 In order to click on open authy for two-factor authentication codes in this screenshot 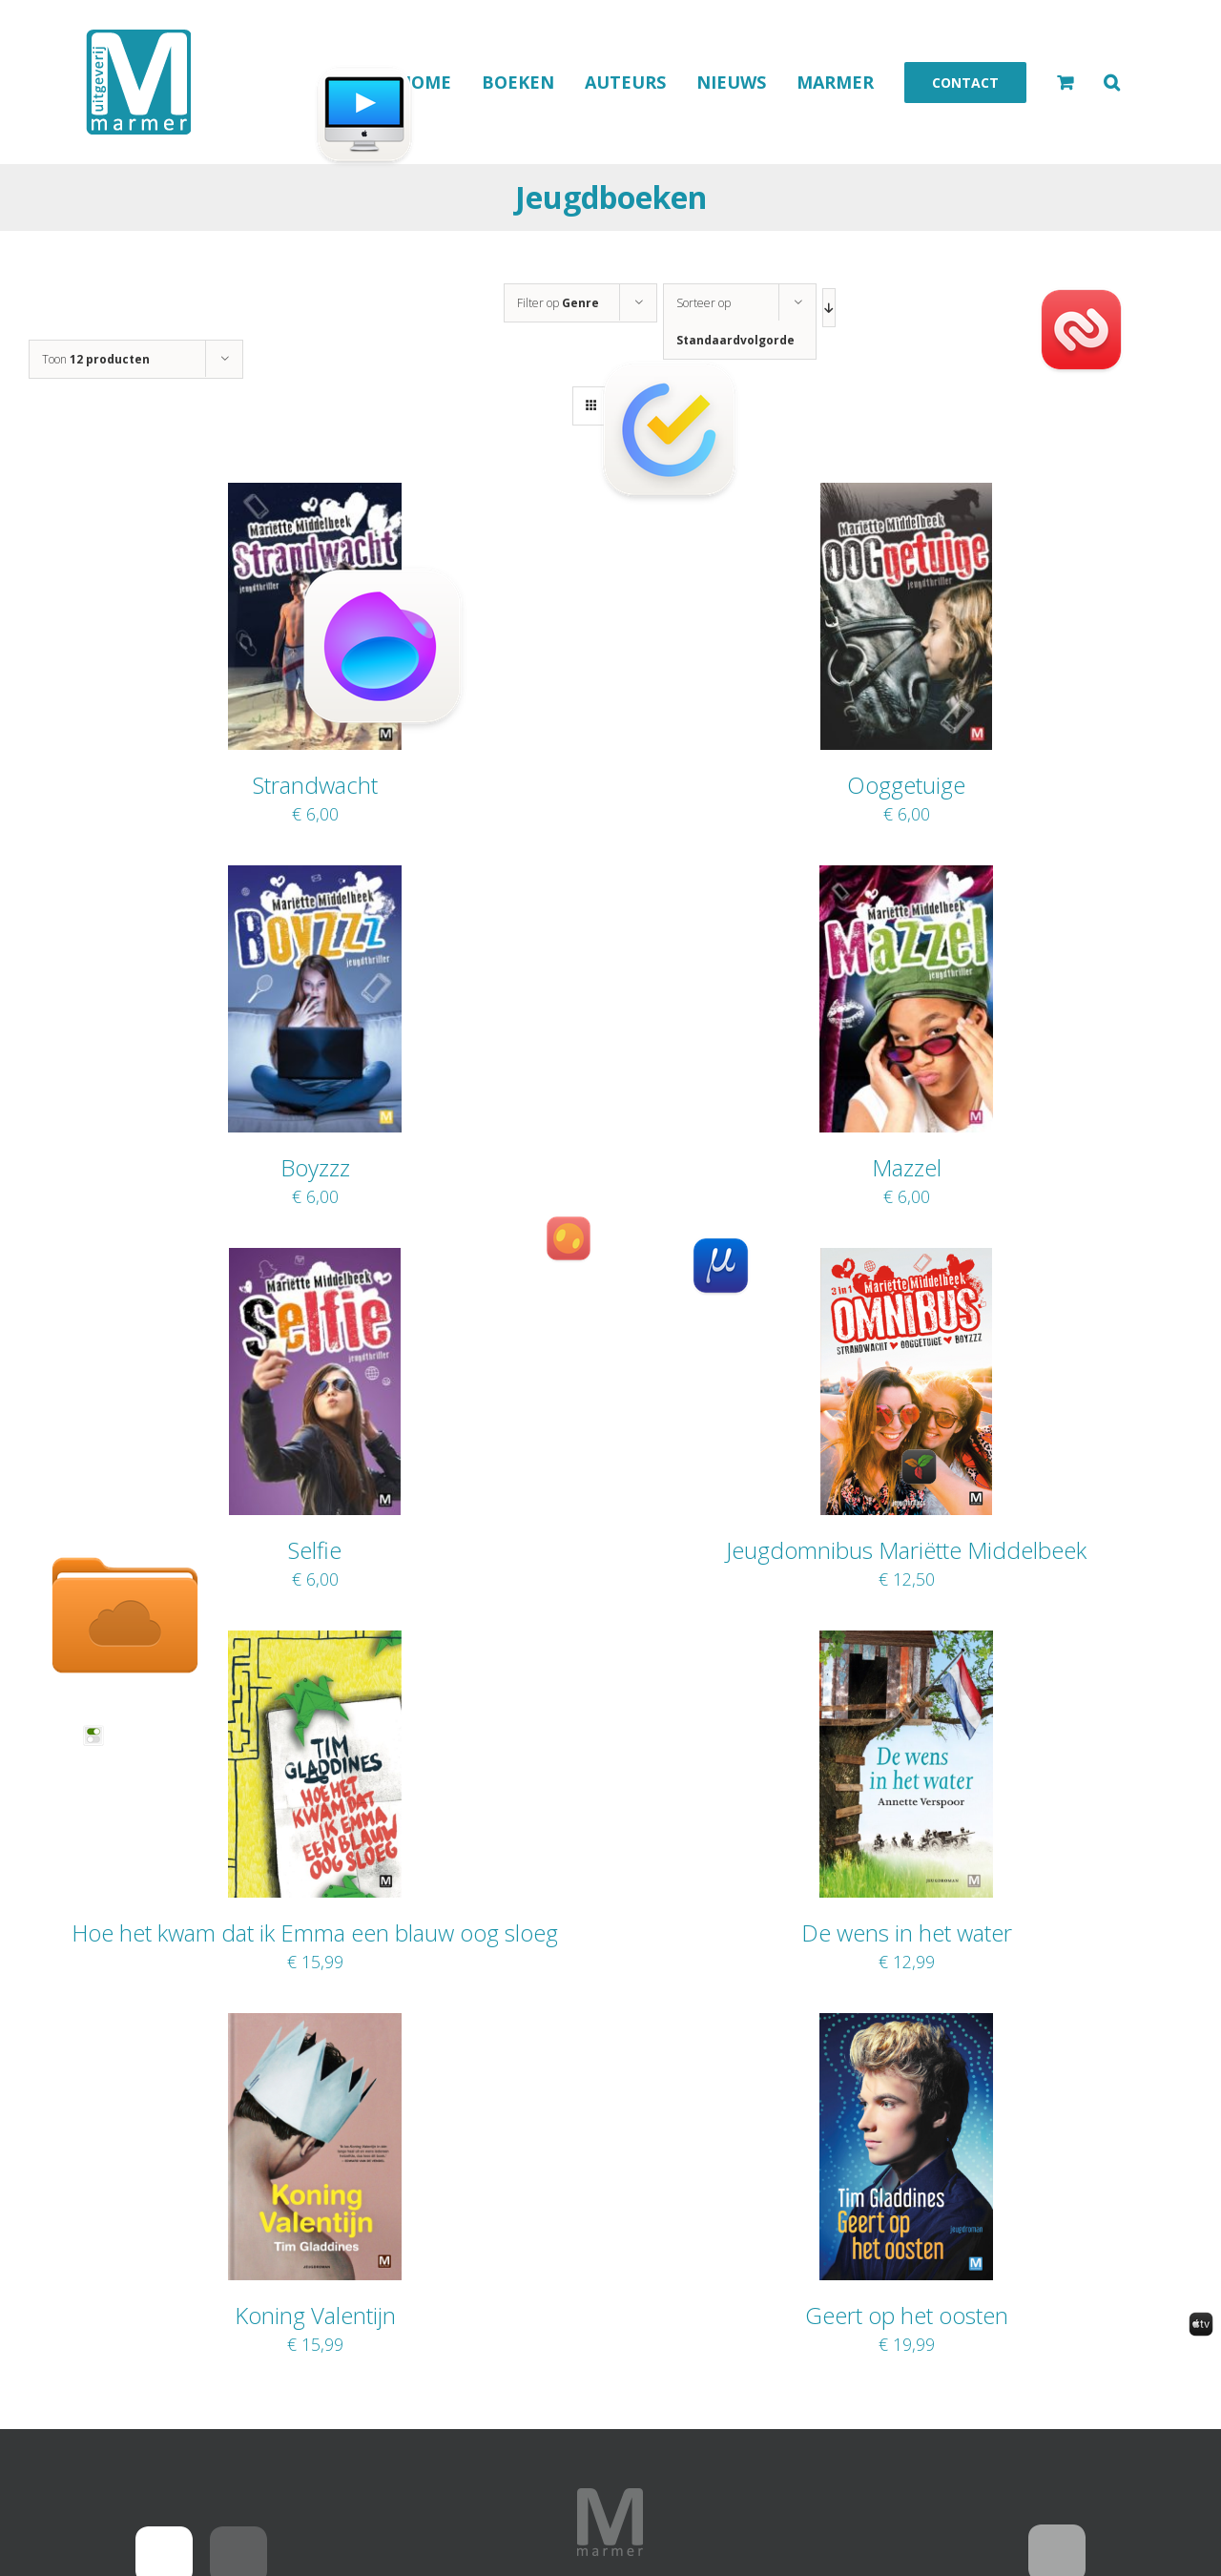, I will do `click(1081, 329)`.